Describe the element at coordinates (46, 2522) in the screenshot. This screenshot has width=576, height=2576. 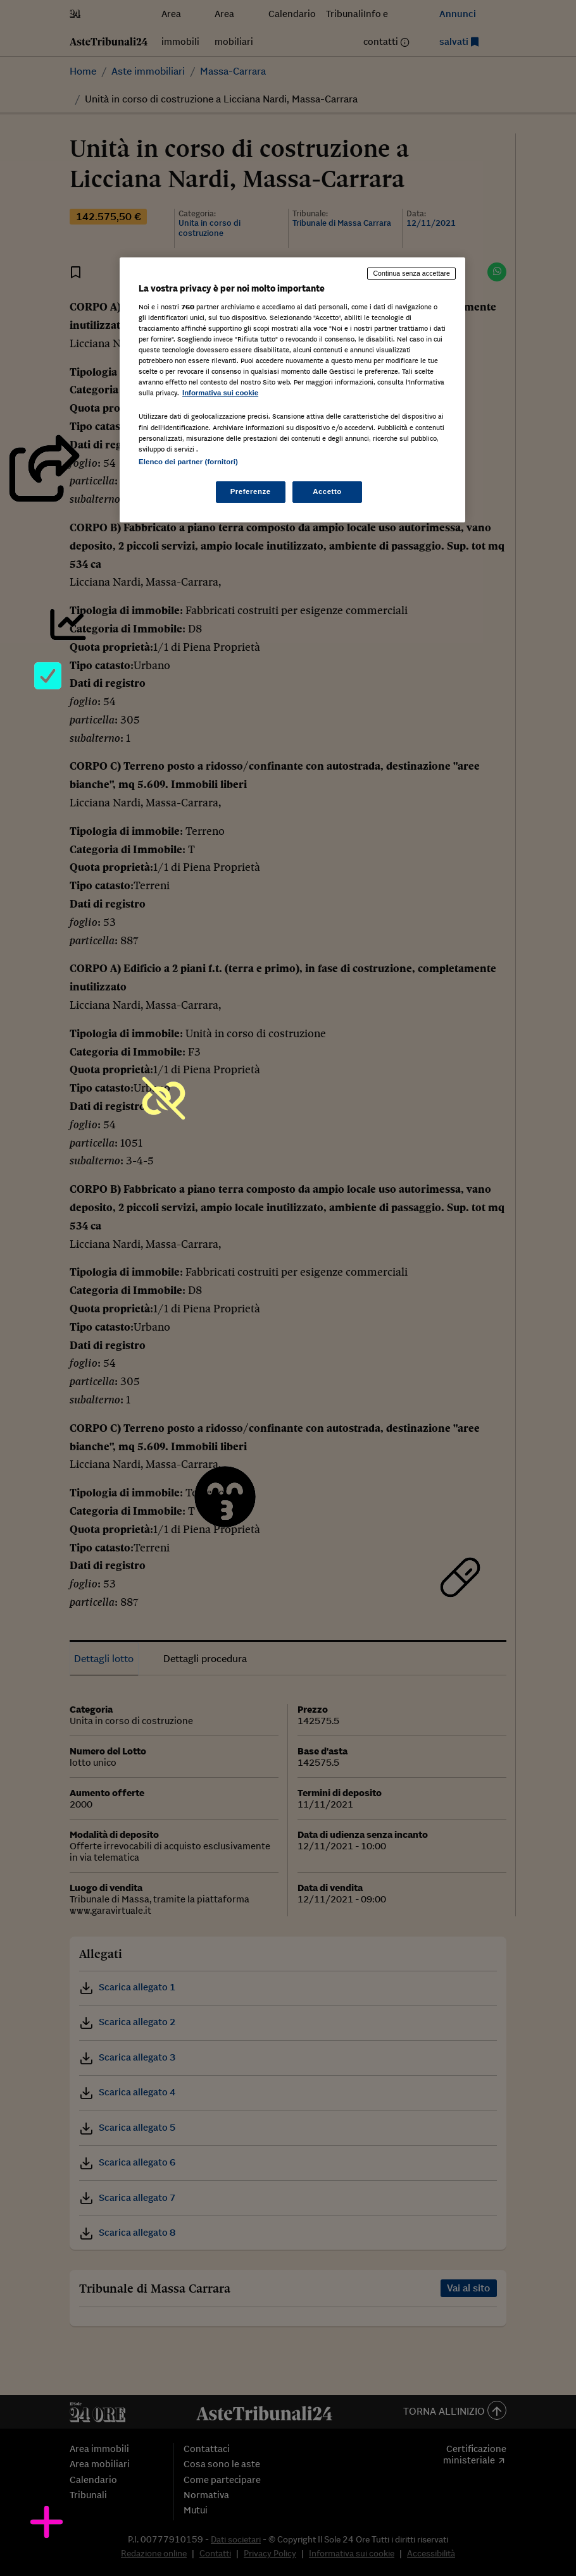
I see `add a new item` at that location.